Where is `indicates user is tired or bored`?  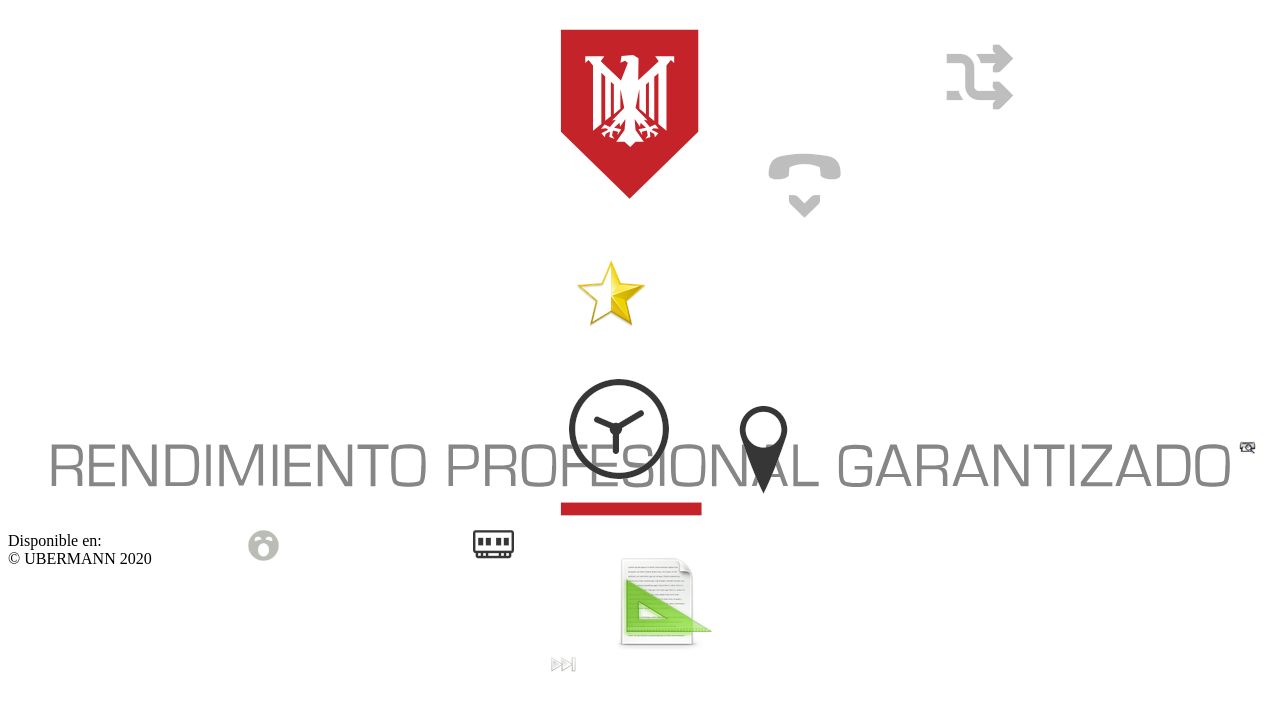 indicates user is tired or bored is located at coordinates (263, 545).